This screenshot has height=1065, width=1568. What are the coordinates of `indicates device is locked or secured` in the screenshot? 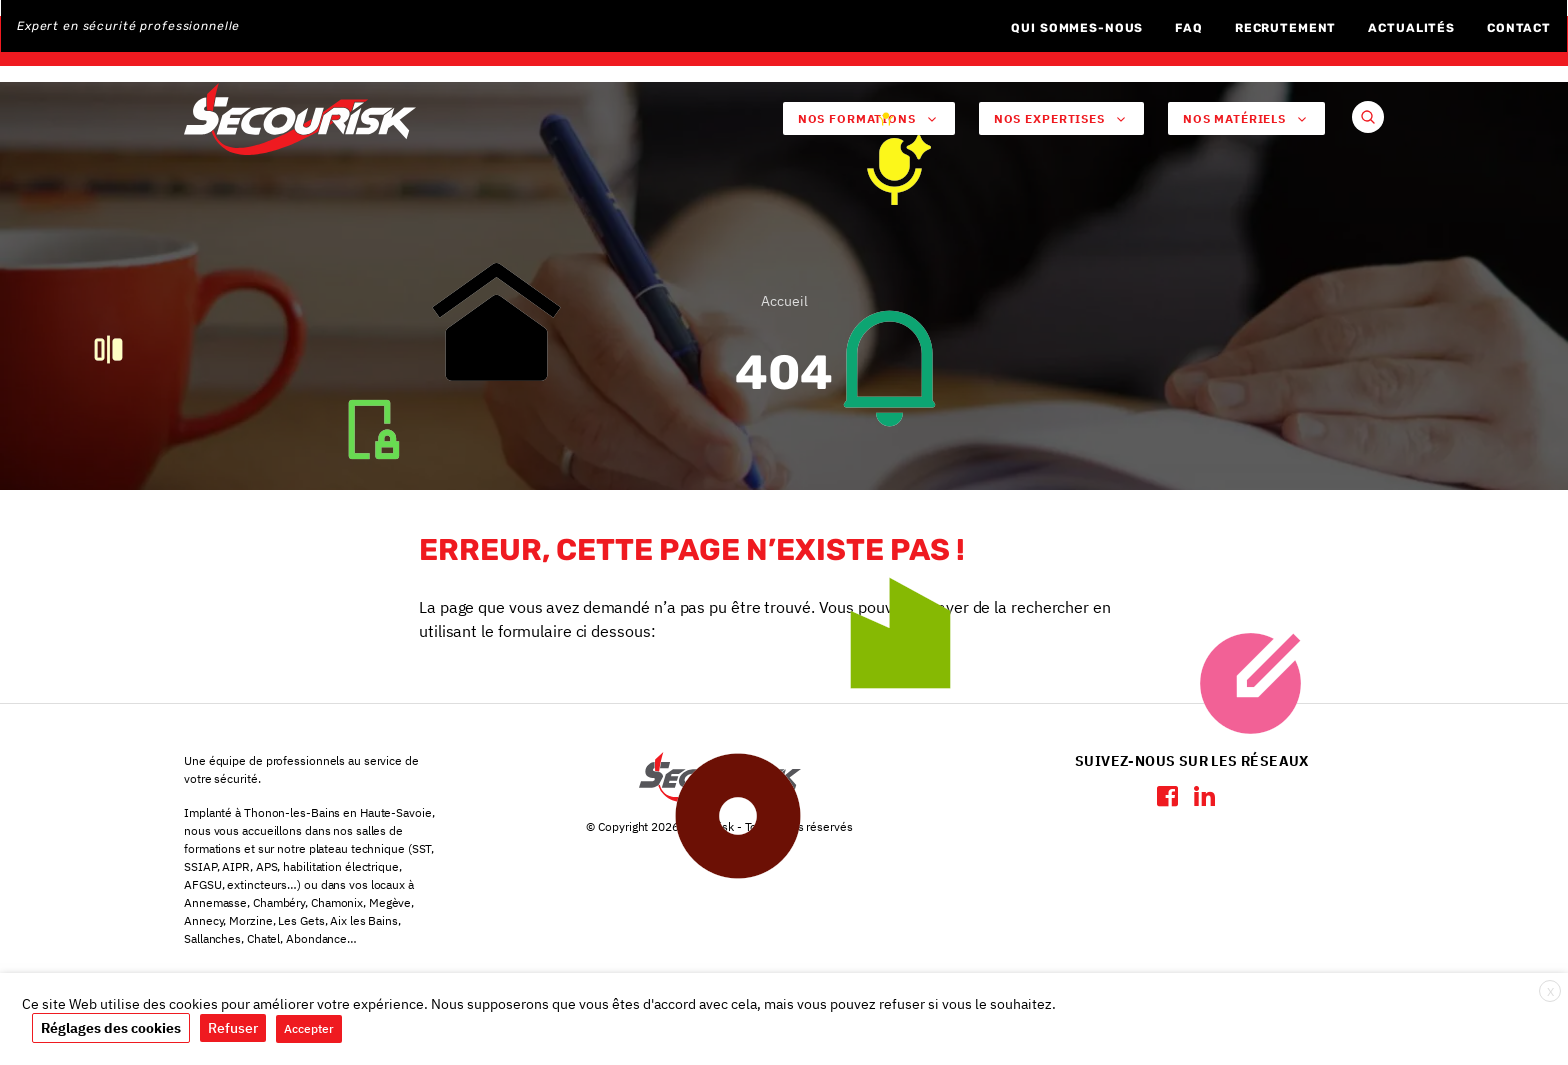 It's located at (369, 429).